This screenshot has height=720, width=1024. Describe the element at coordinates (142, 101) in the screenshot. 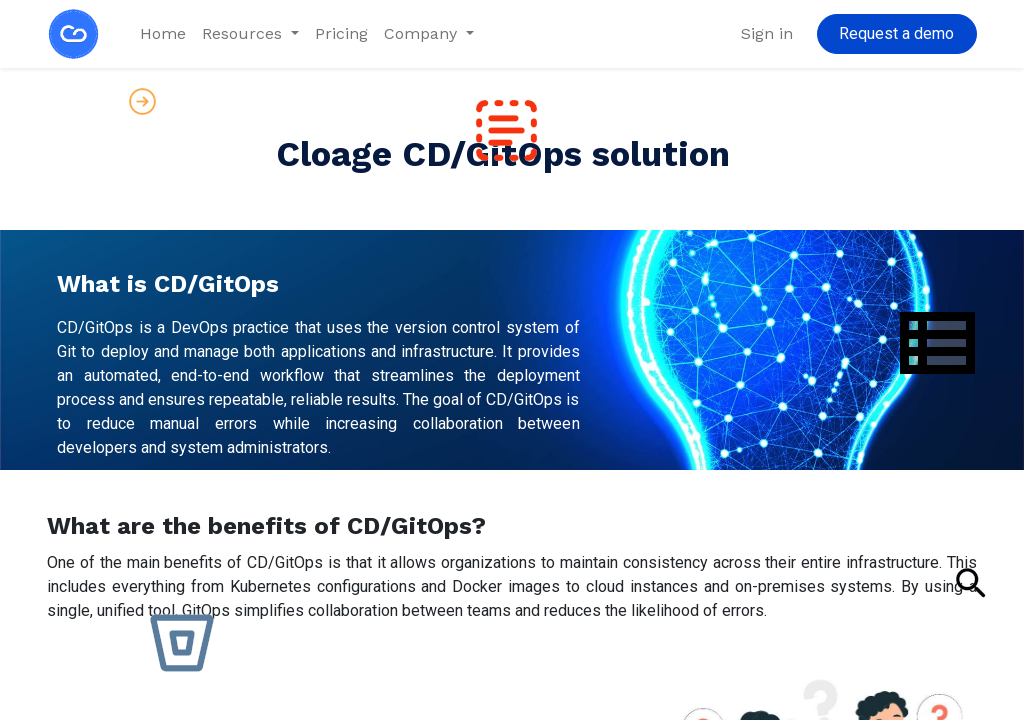

I see `proceed to the next step` at that location.